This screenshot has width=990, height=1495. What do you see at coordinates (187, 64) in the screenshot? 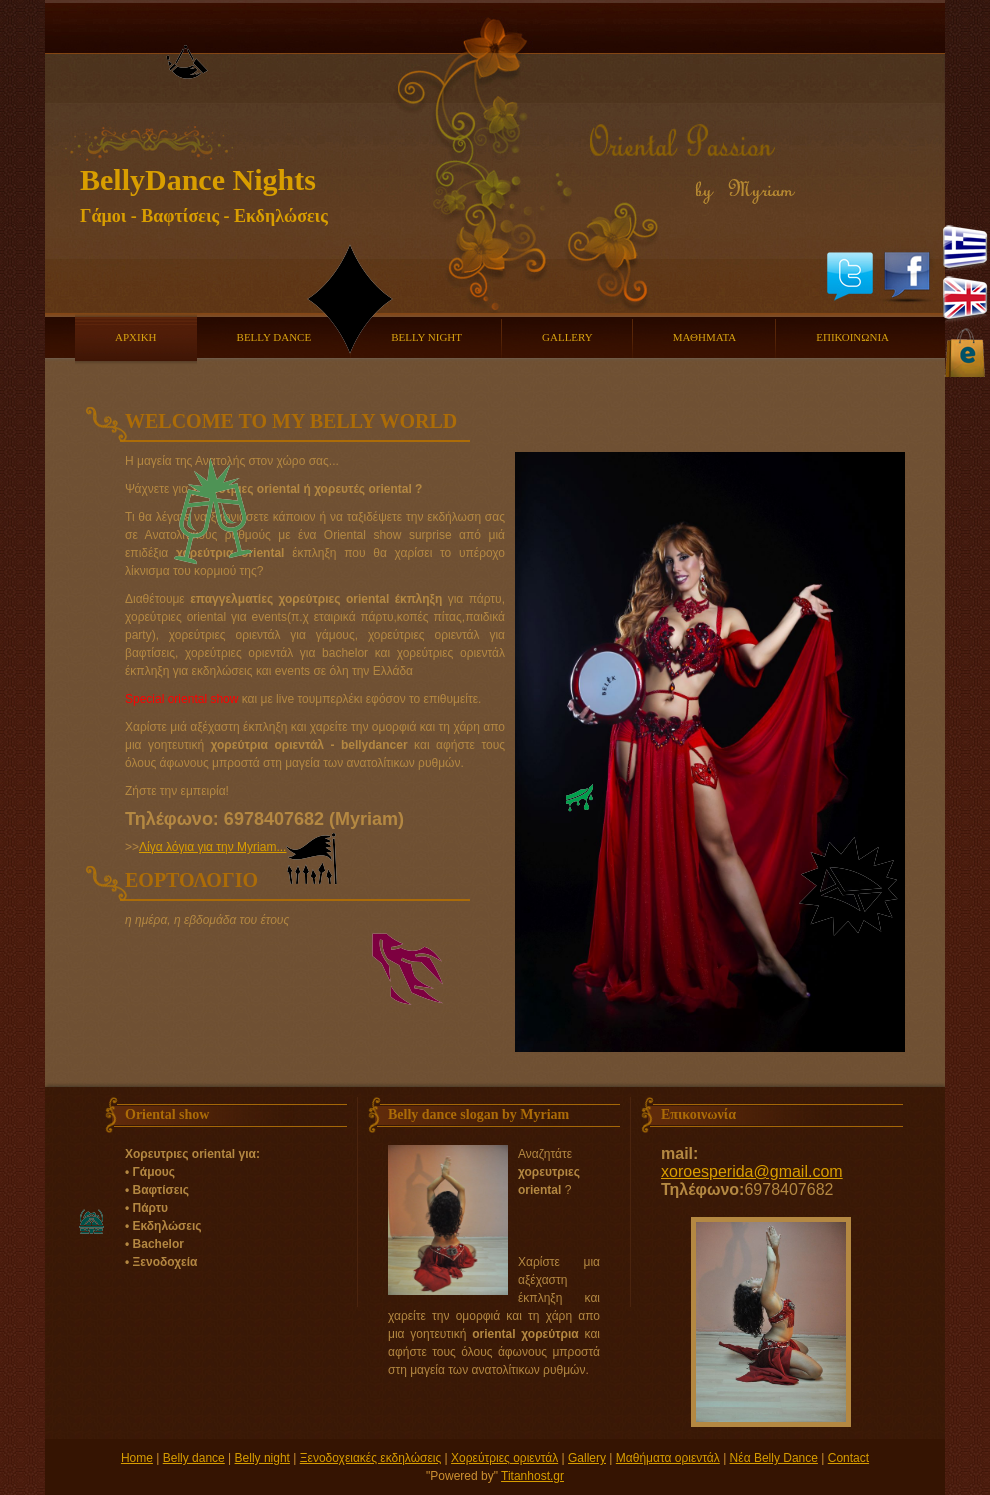
I see `equip or use hunting horn instrument` at bounding box center [187, 64].